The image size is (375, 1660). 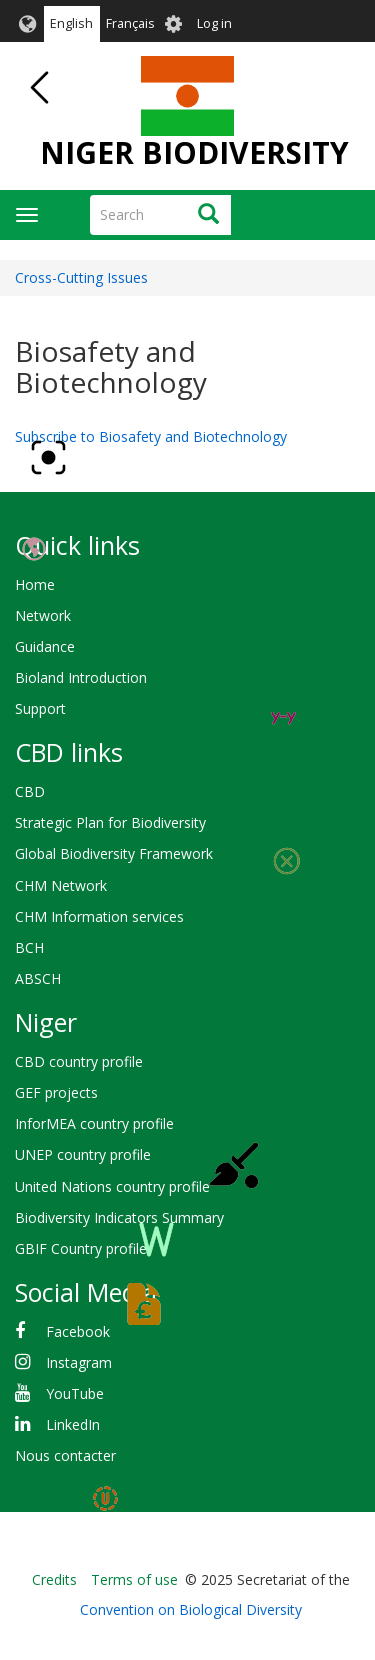 What do you see at coordinates (39, 87) in the screenshot?
I see `go back to the previous screen` at bounding box center [39, 87].